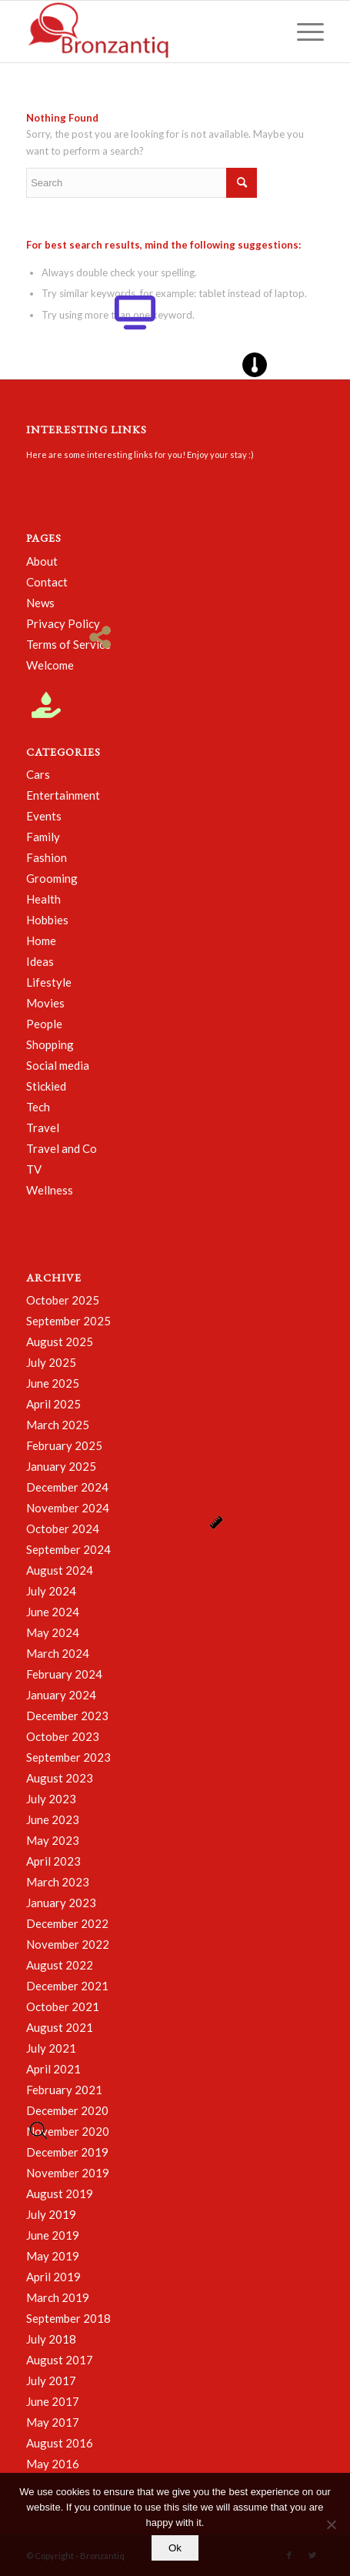 The height and width of the screenshot is (2576, 350). What do you see at coordinates (135, 311) in the screenshot?
I see `access tv or video streaming` at bounding box center [135, 311].